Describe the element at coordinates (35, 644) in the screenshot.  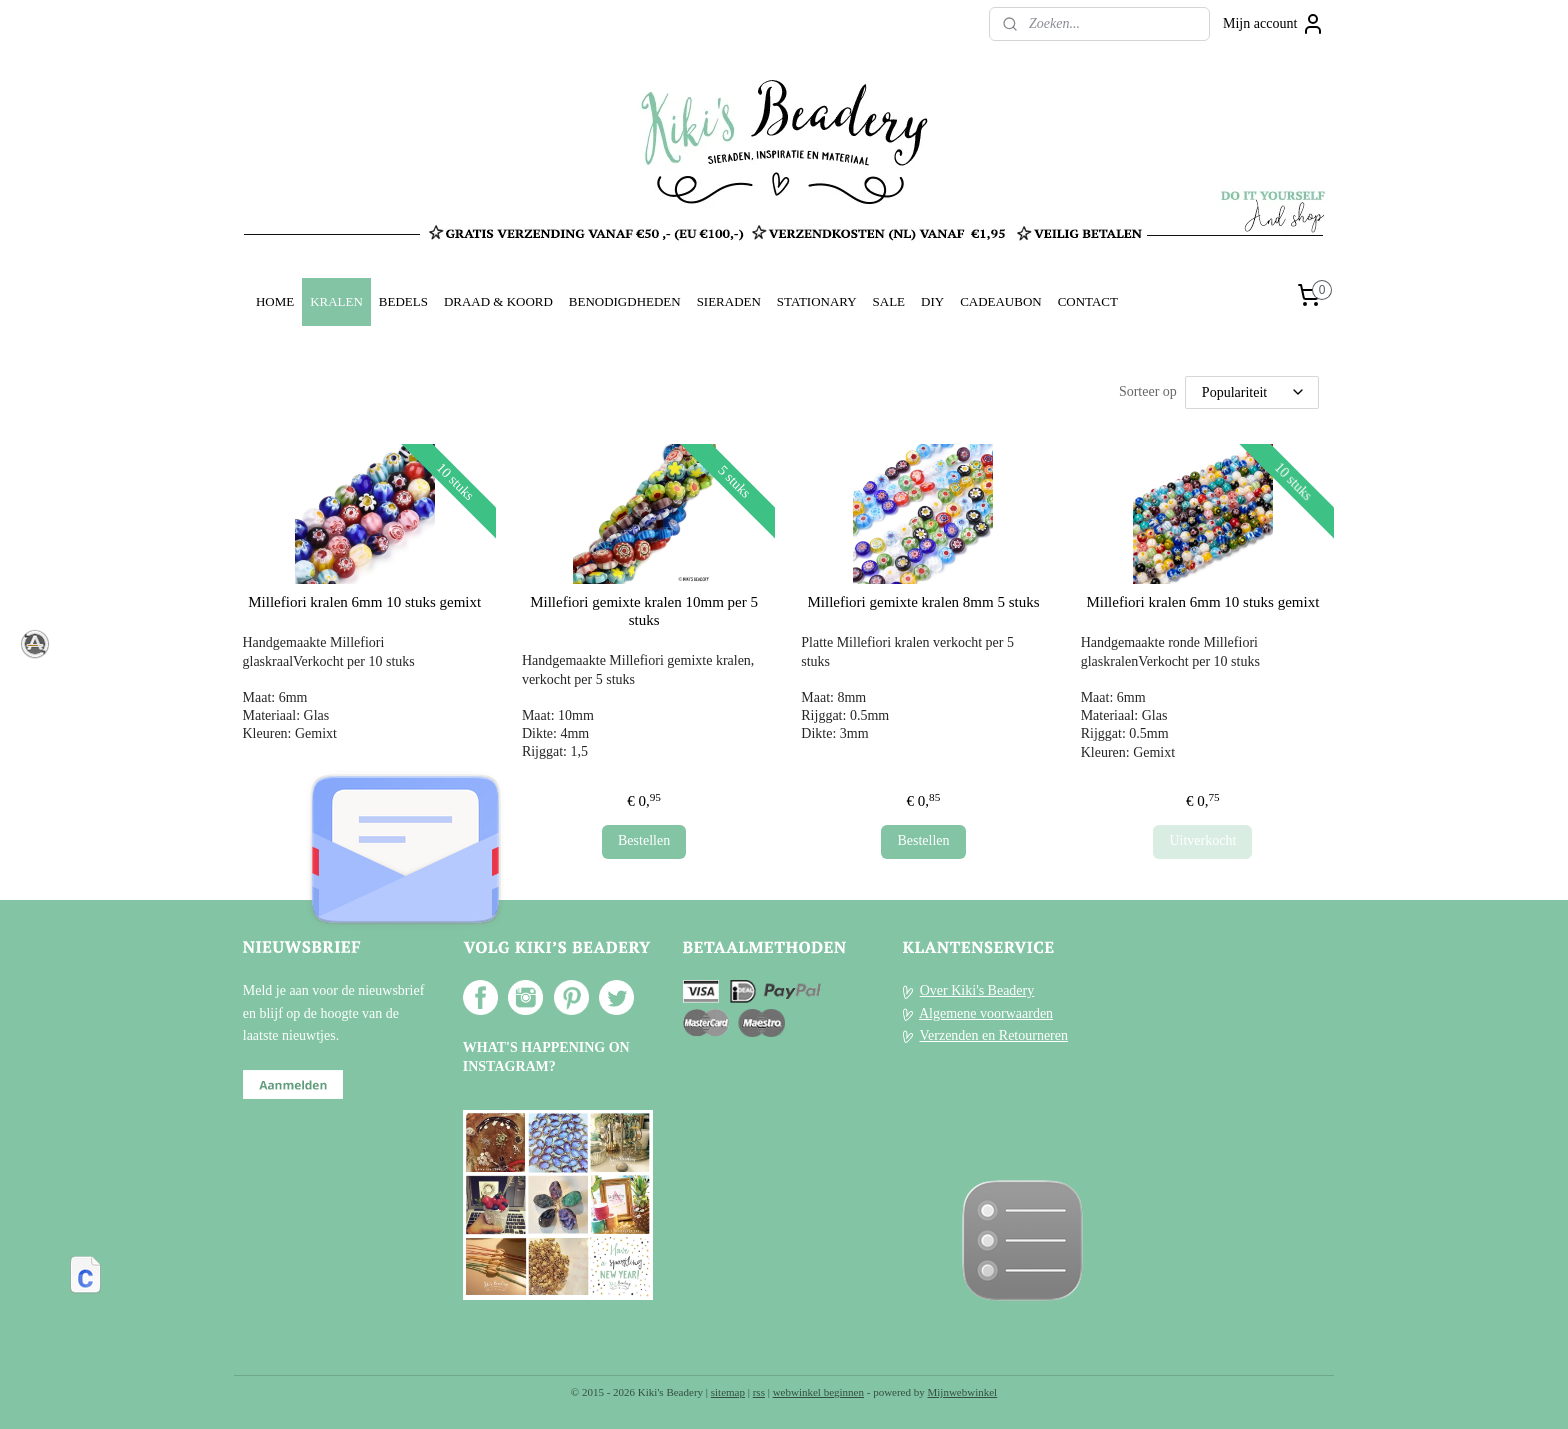
I see `check for available software updates` at that location.